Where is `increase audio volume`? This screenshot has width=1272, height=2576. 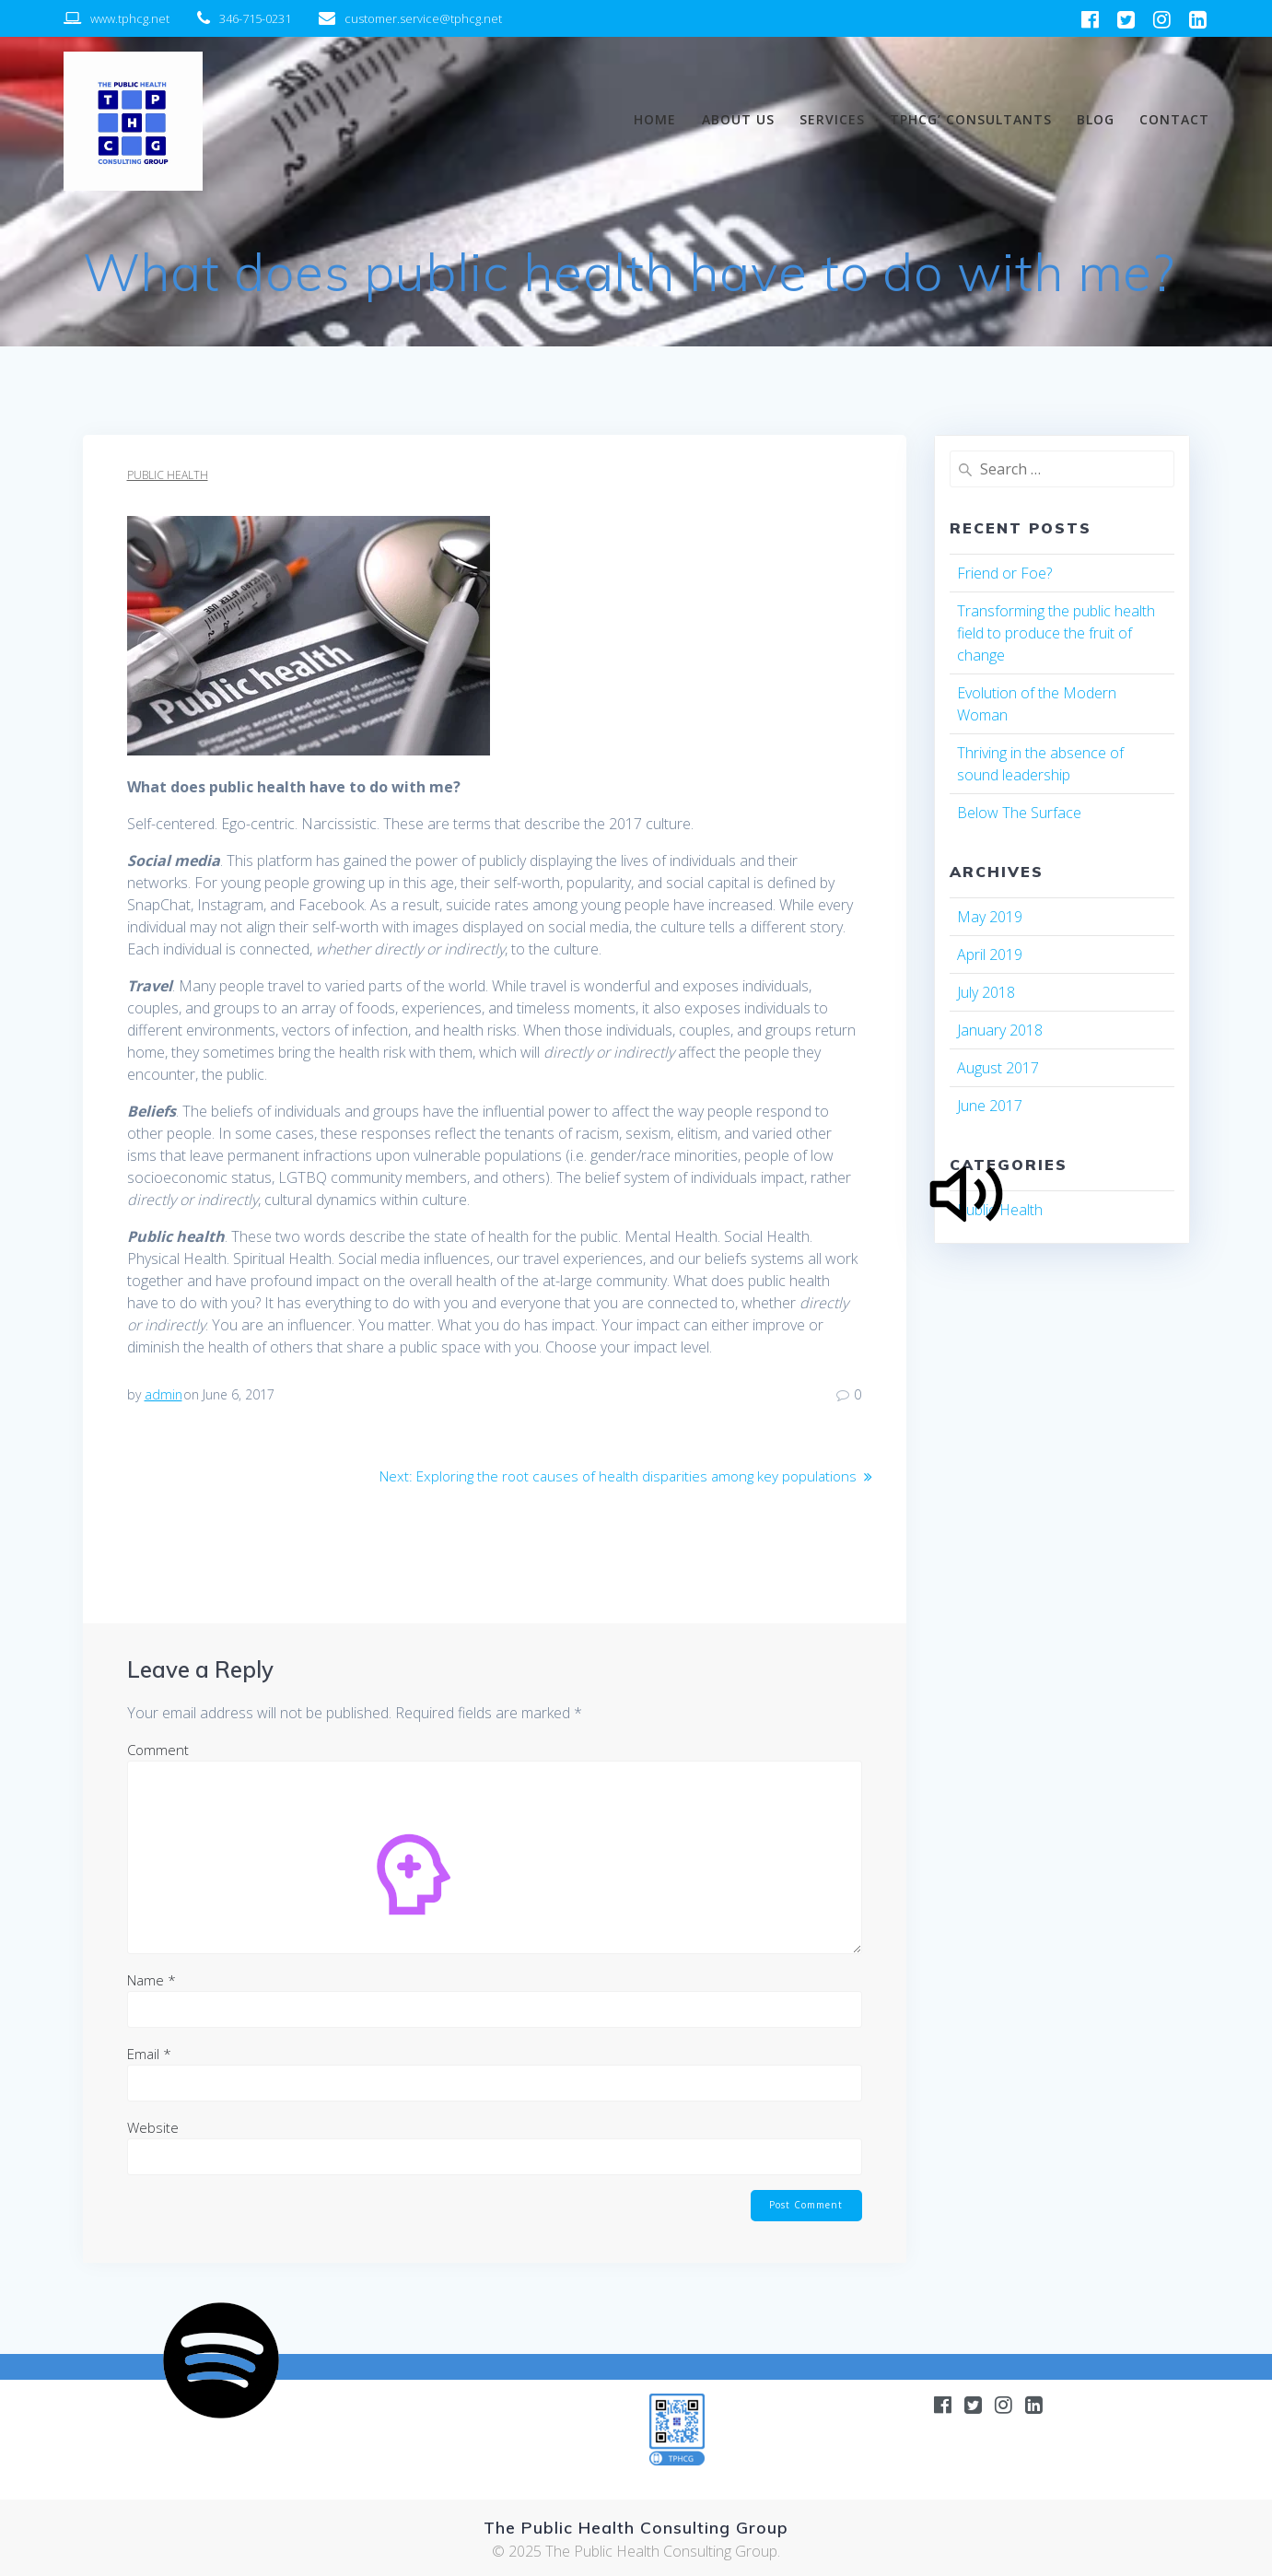
increase audio volume is located at coordinates (966, 1194).